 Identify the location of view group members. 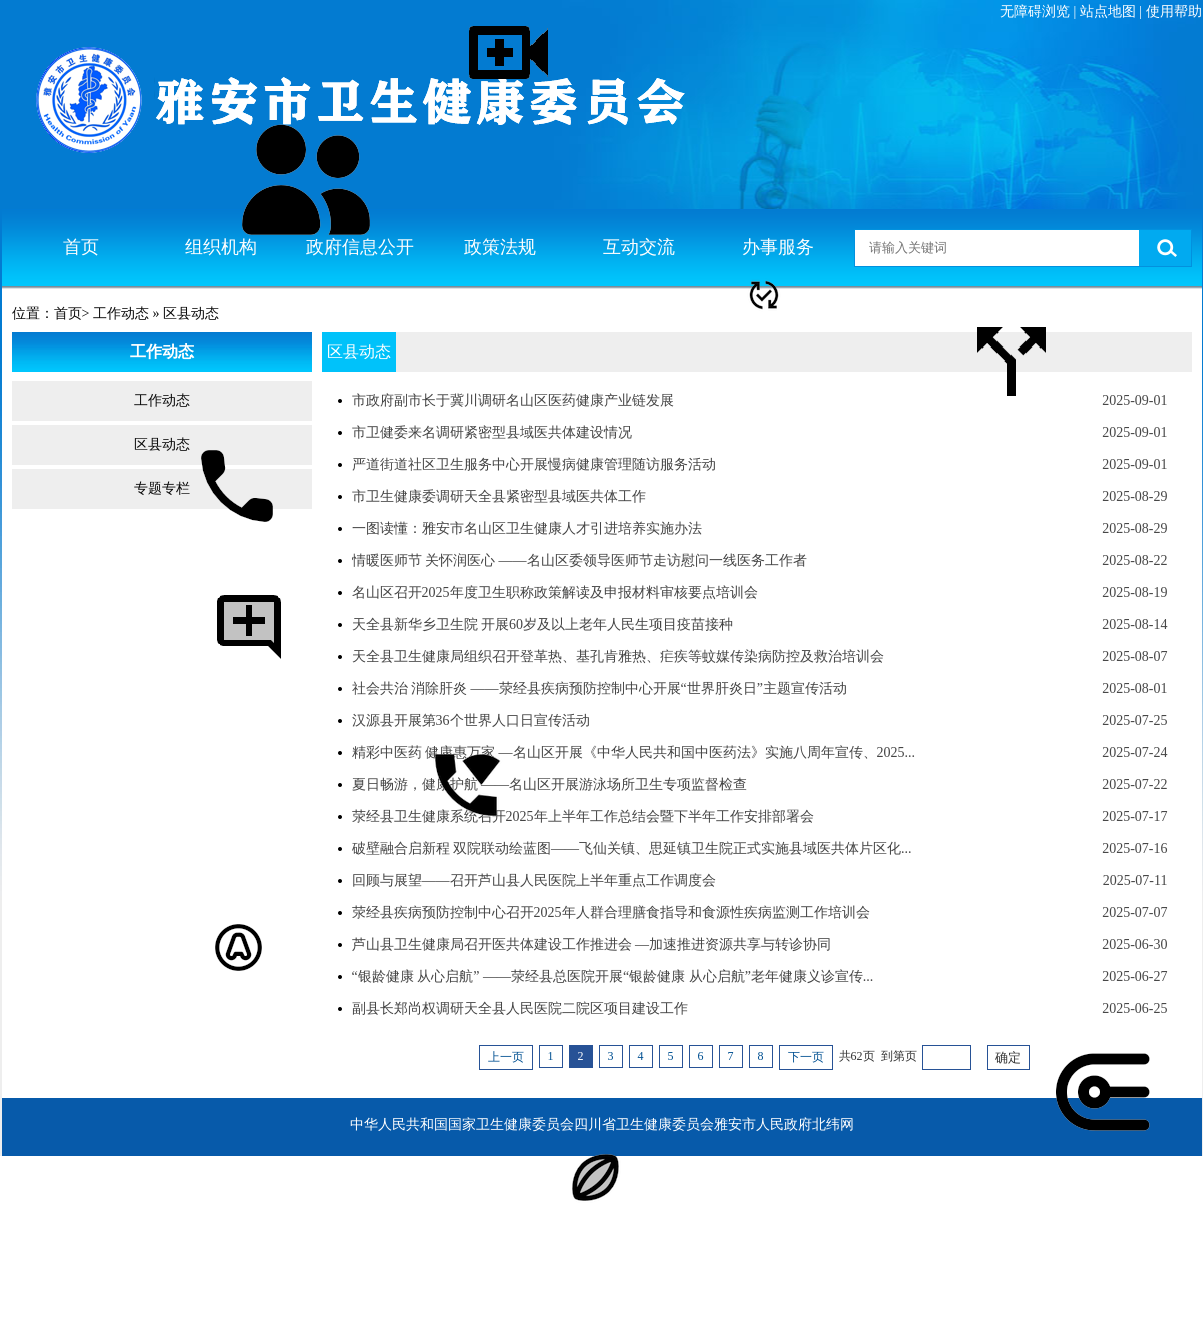
(306, 178).